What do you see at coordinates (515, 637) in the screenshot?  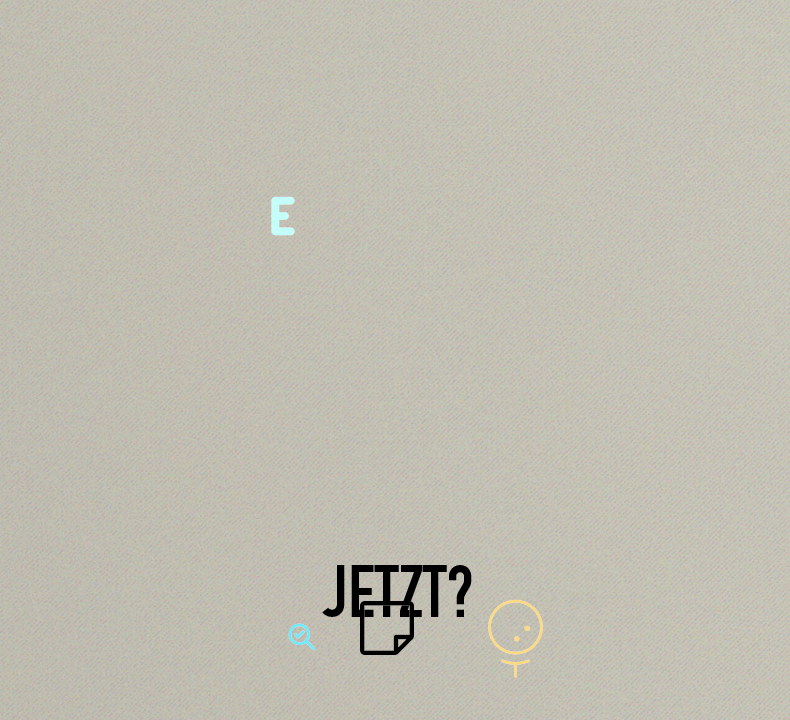 I see `access golf-related features or sports content` at bounding box center [515, 637].